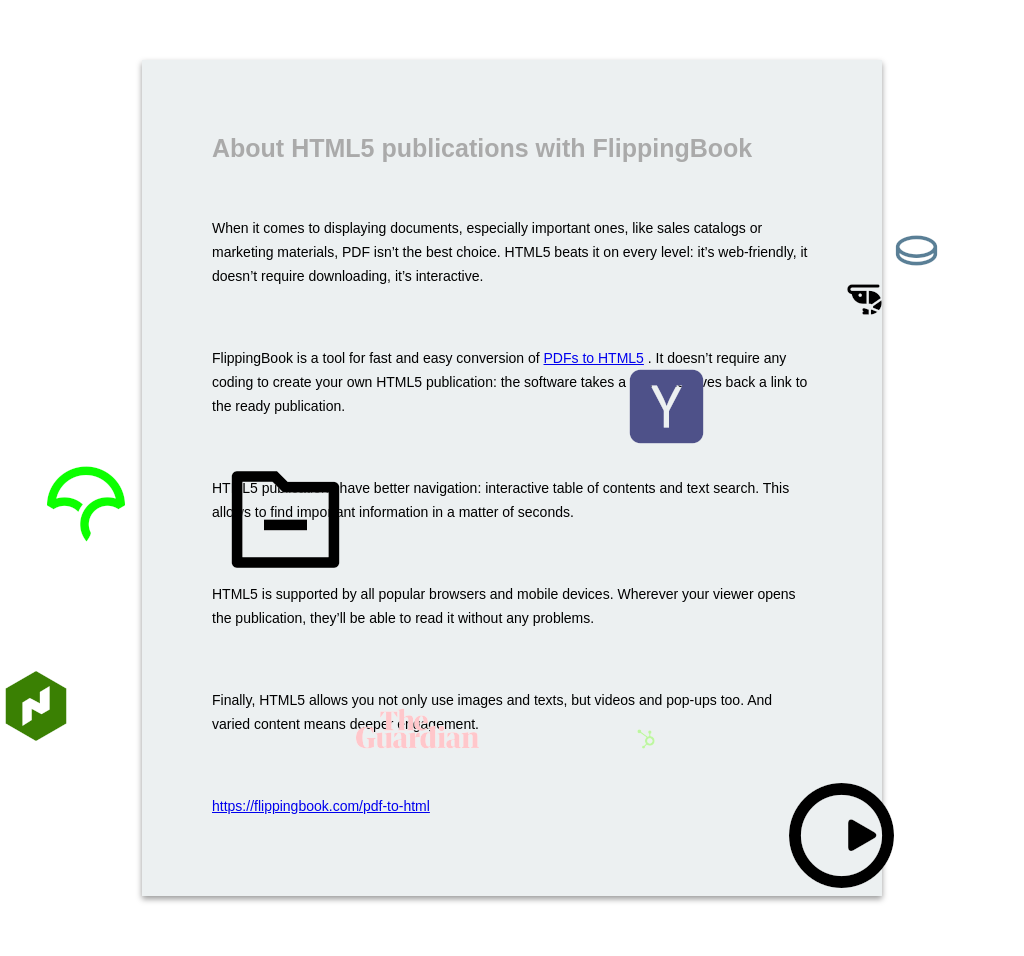  I want to click on remove items from folder, so click(285, 519).